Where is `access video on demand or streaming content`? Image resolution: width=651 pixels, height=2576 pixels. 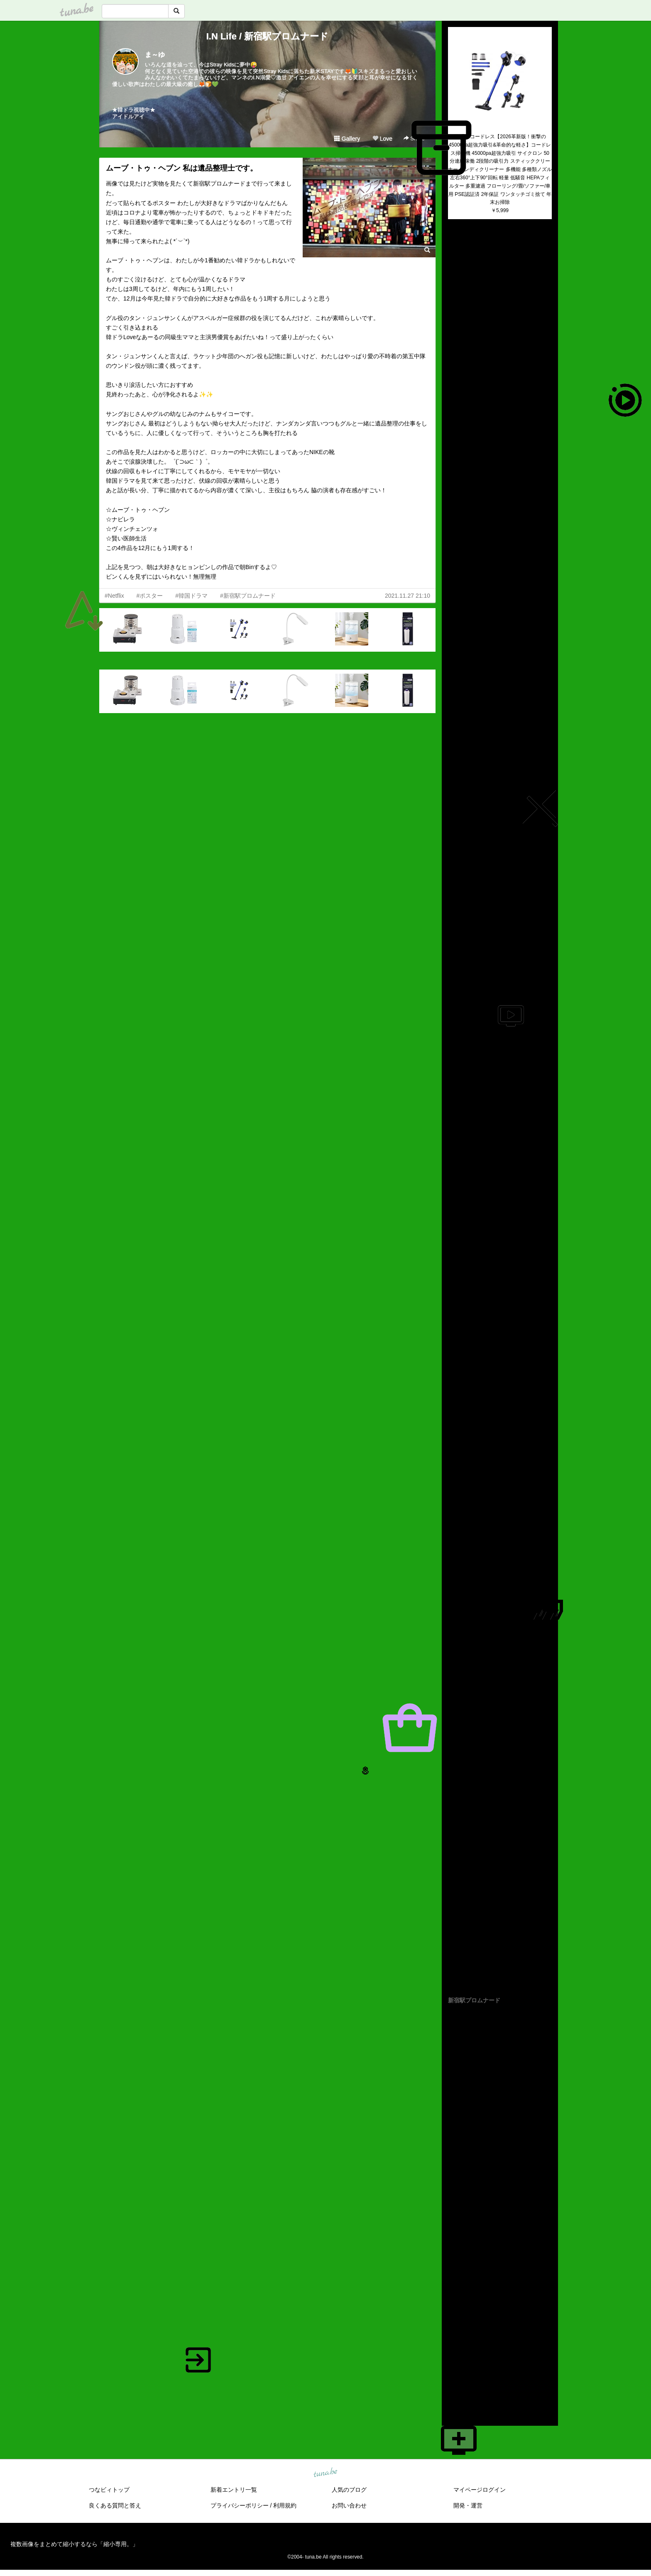 access video on demand or streaming content is located at coordinates (511, 1016).